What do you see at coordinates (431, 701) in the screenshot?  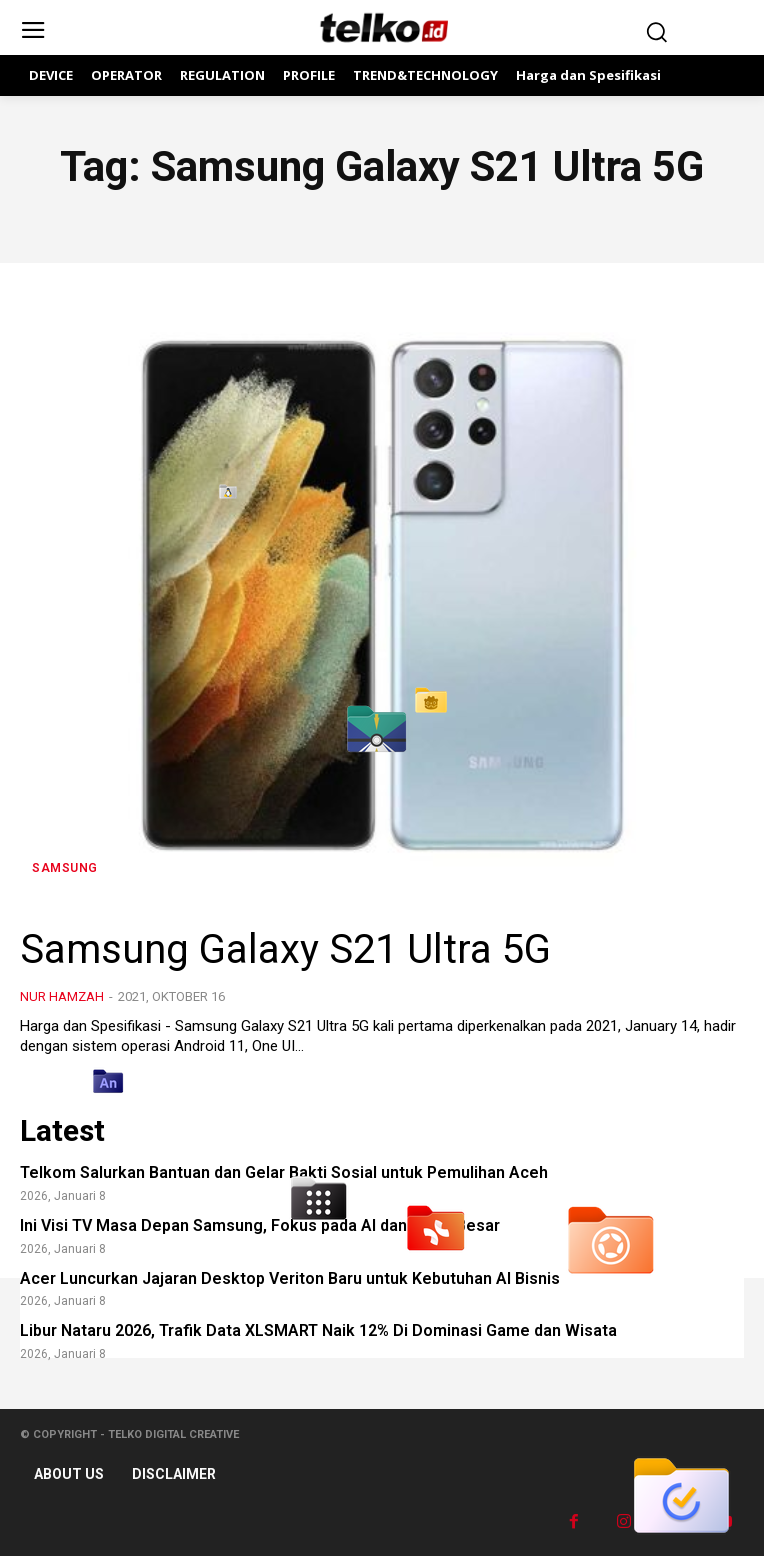 I see `open godot game engine project folder` at bounding box center [431, 701].